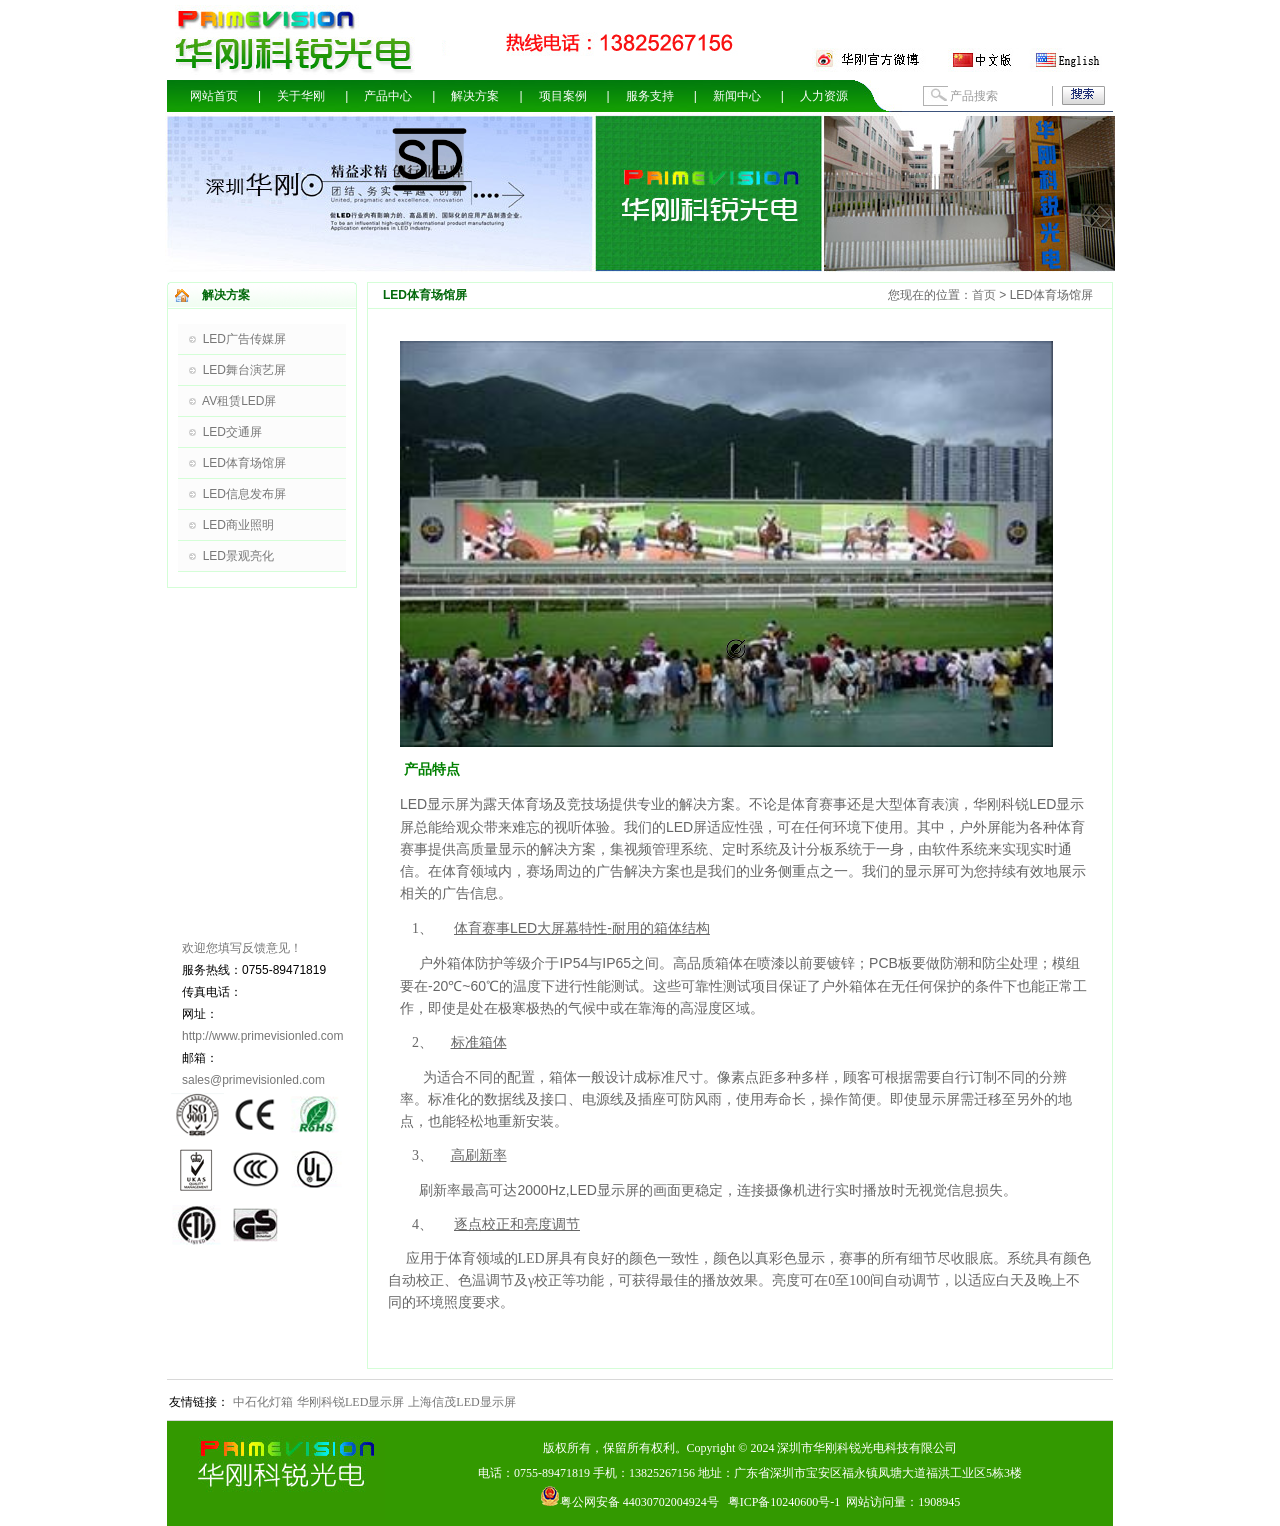 The height and width of the screenshot is (1526, 1280). I want to click on set a goal or target, so click(736, 649).